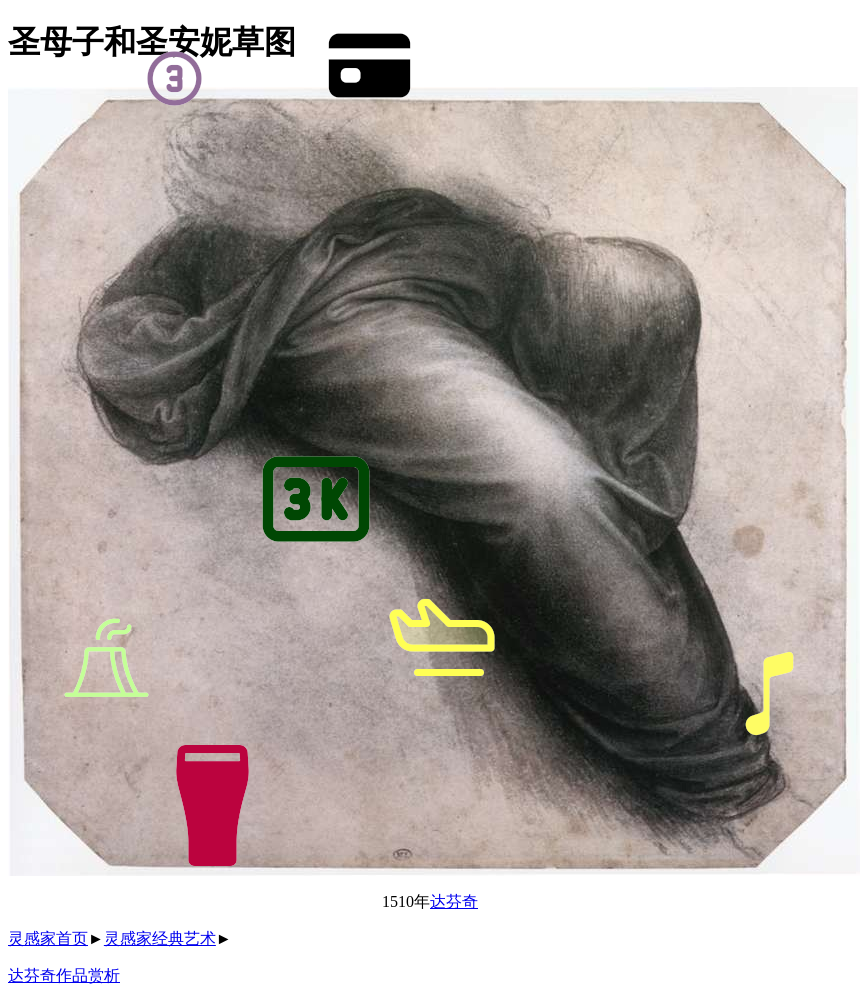 Image resolution: width=860 pixels, height=995 pixels. Describe the element at coordinates (369, 65) in the screenshot. I see `manage payment methods` at that location.